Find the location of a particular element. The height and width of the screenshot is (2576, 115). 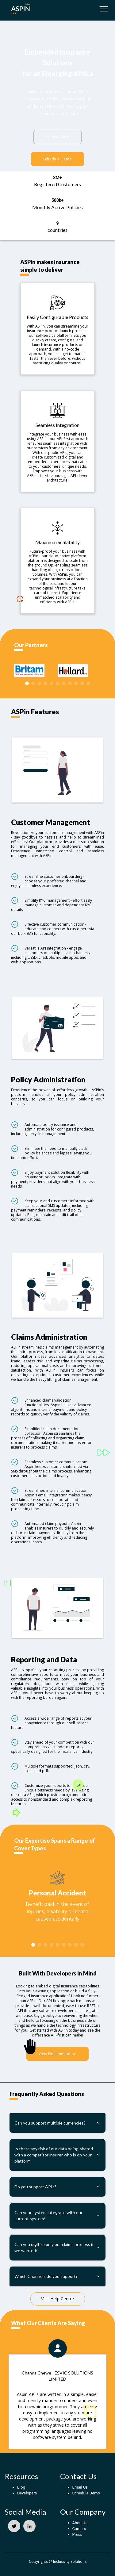

copy to clipboard is located at coordinates (90, 2411).